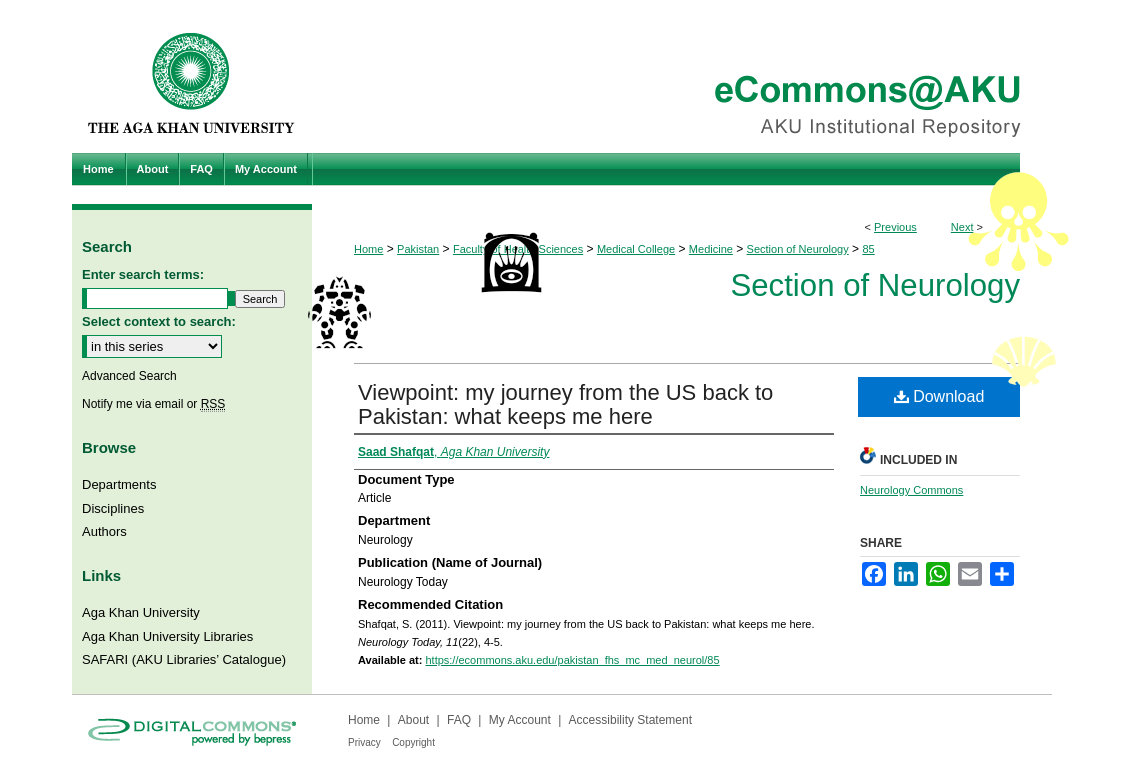 Image resolution: width=1124 pixels, height=770 pixels. What do you see at coordinates (1024, 361) in the screenshot?
I see `seafood or shellfish category indicator` at bounding box center [1024, 361].